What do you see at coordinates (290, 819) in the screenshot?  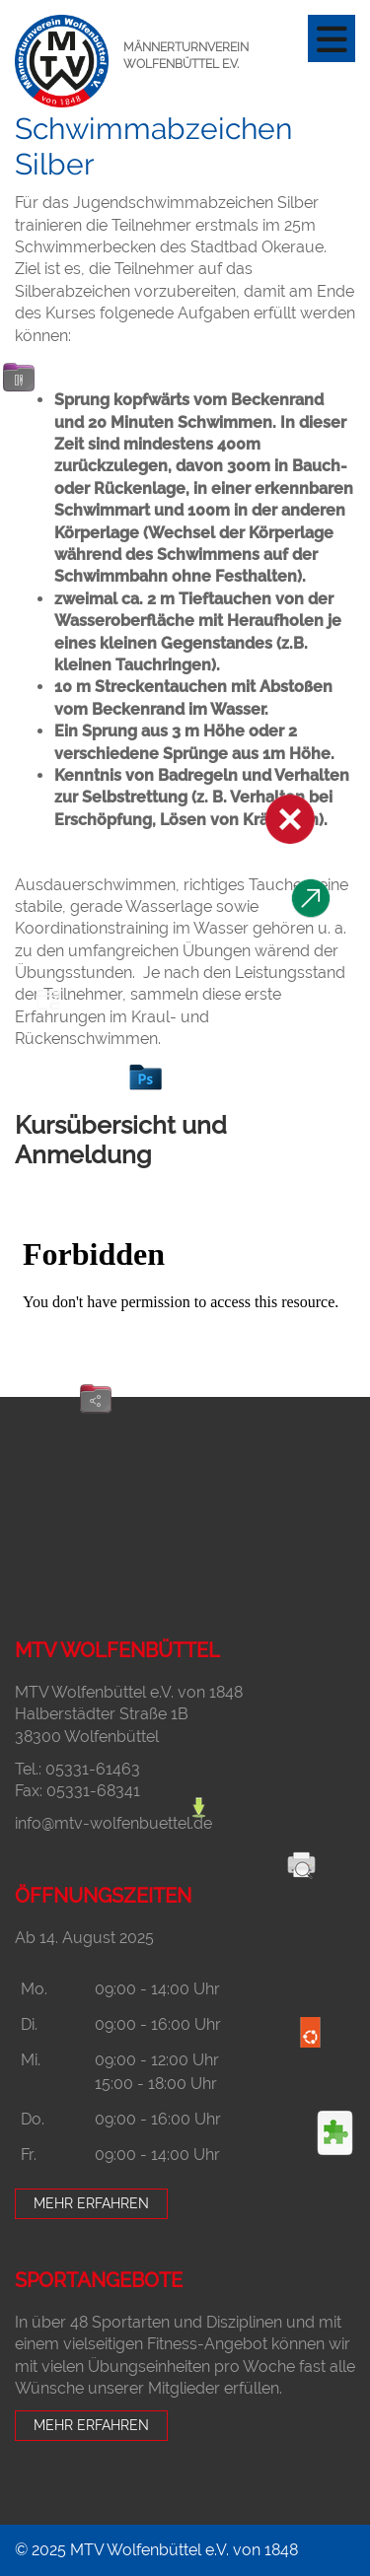 I see `cancel or close the current action` at bounding box center [290, 819].